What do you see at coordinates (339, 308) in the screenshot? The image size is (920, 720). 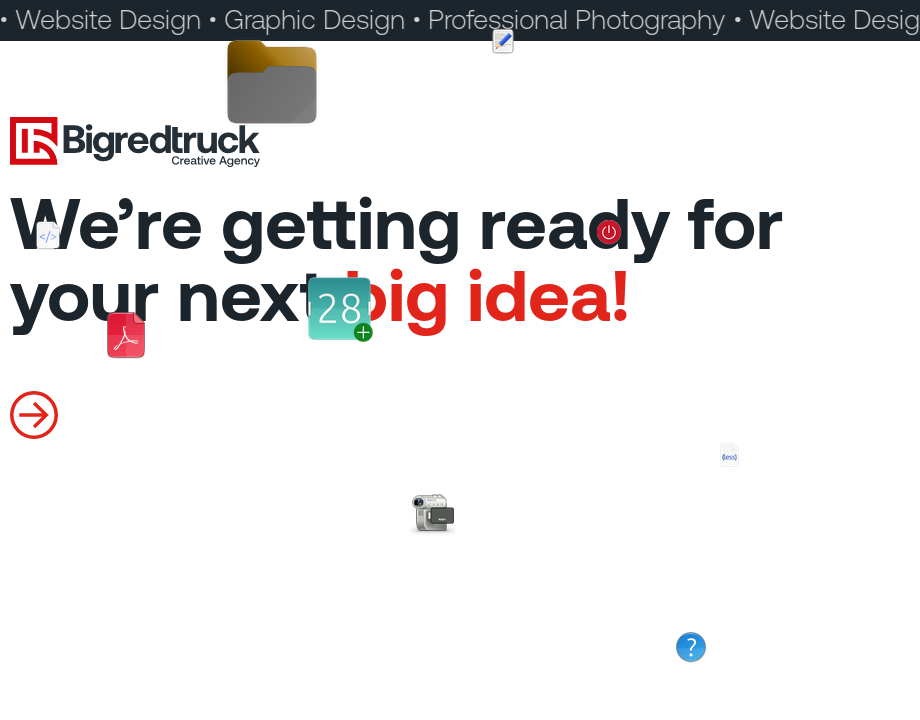 I see `create a new calendar appointment` at bounding box center [339, 308].